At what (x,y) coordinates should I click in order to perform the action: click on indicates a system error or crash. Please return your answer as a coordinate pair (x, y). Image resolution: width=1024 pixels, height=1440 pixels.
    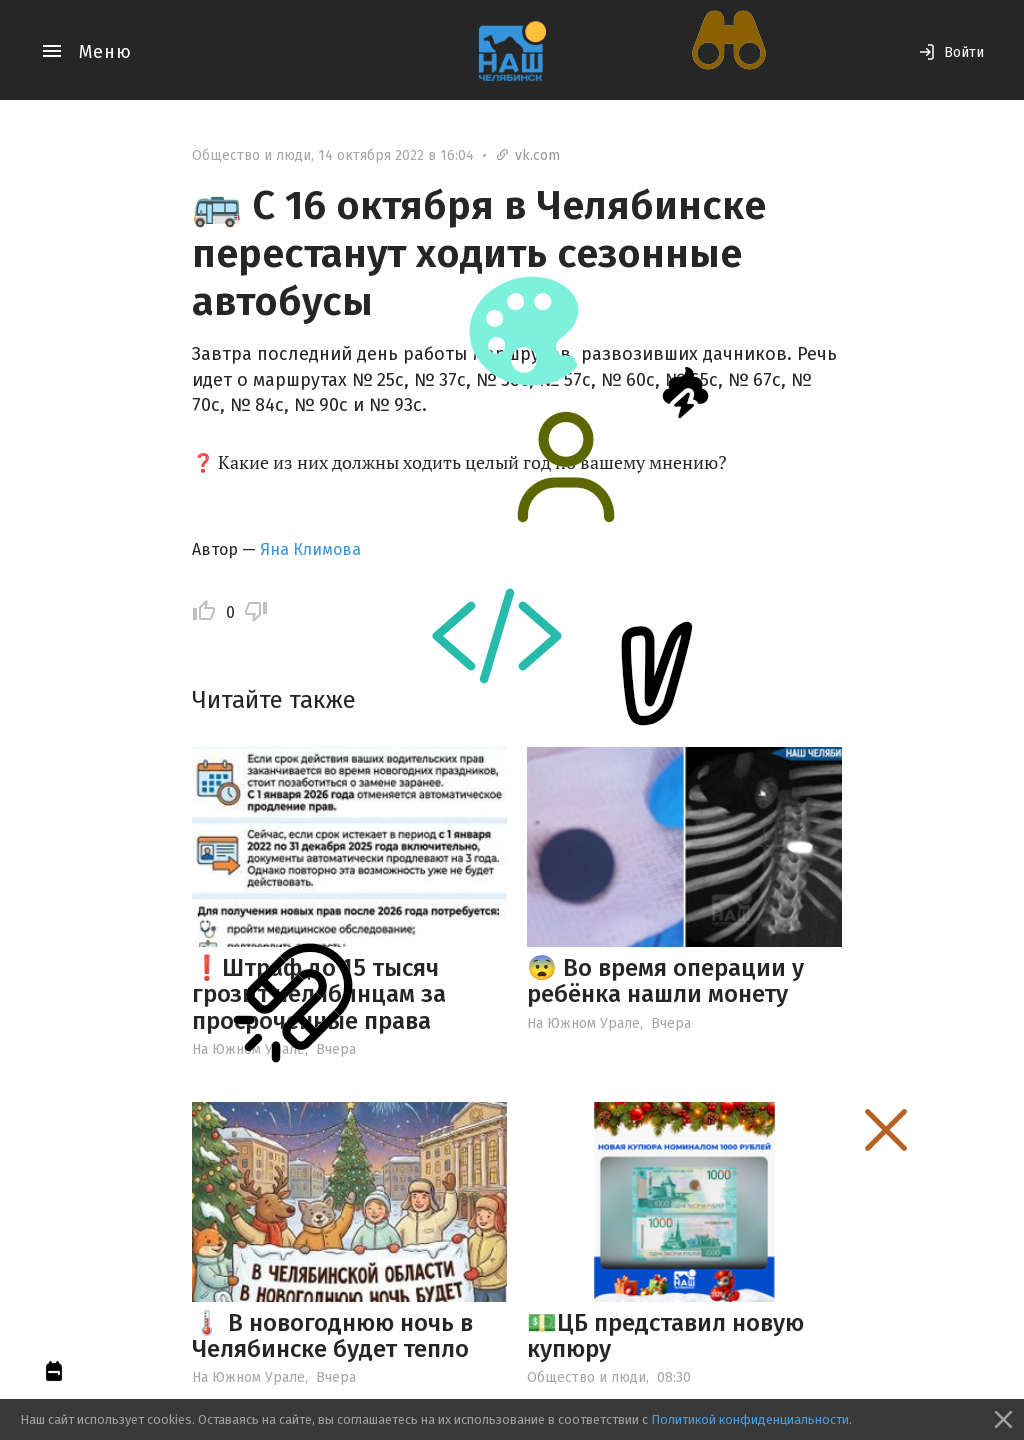
    Looking at the image, I should click on (685, 392).